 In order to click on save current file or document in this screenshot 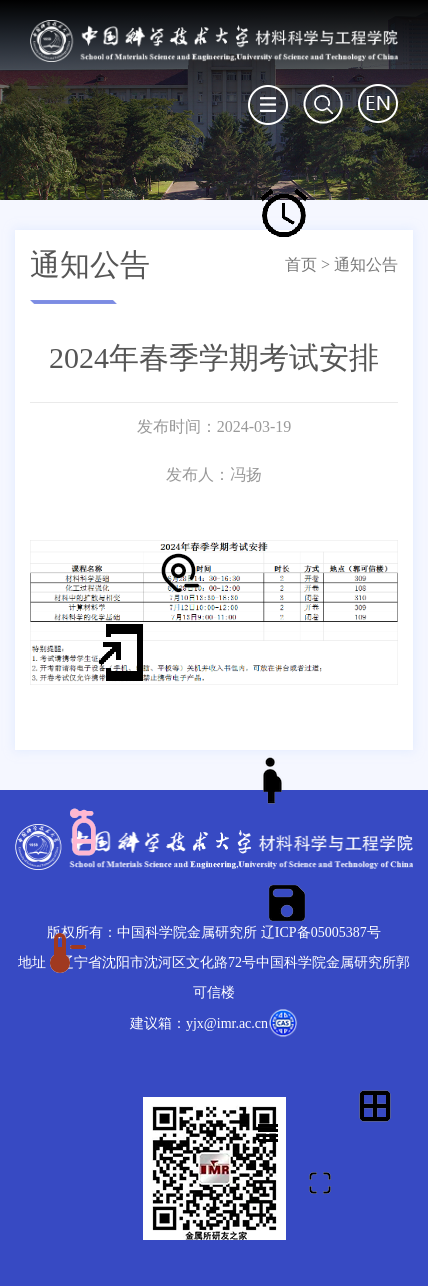, I will do `click(287, 903)`.